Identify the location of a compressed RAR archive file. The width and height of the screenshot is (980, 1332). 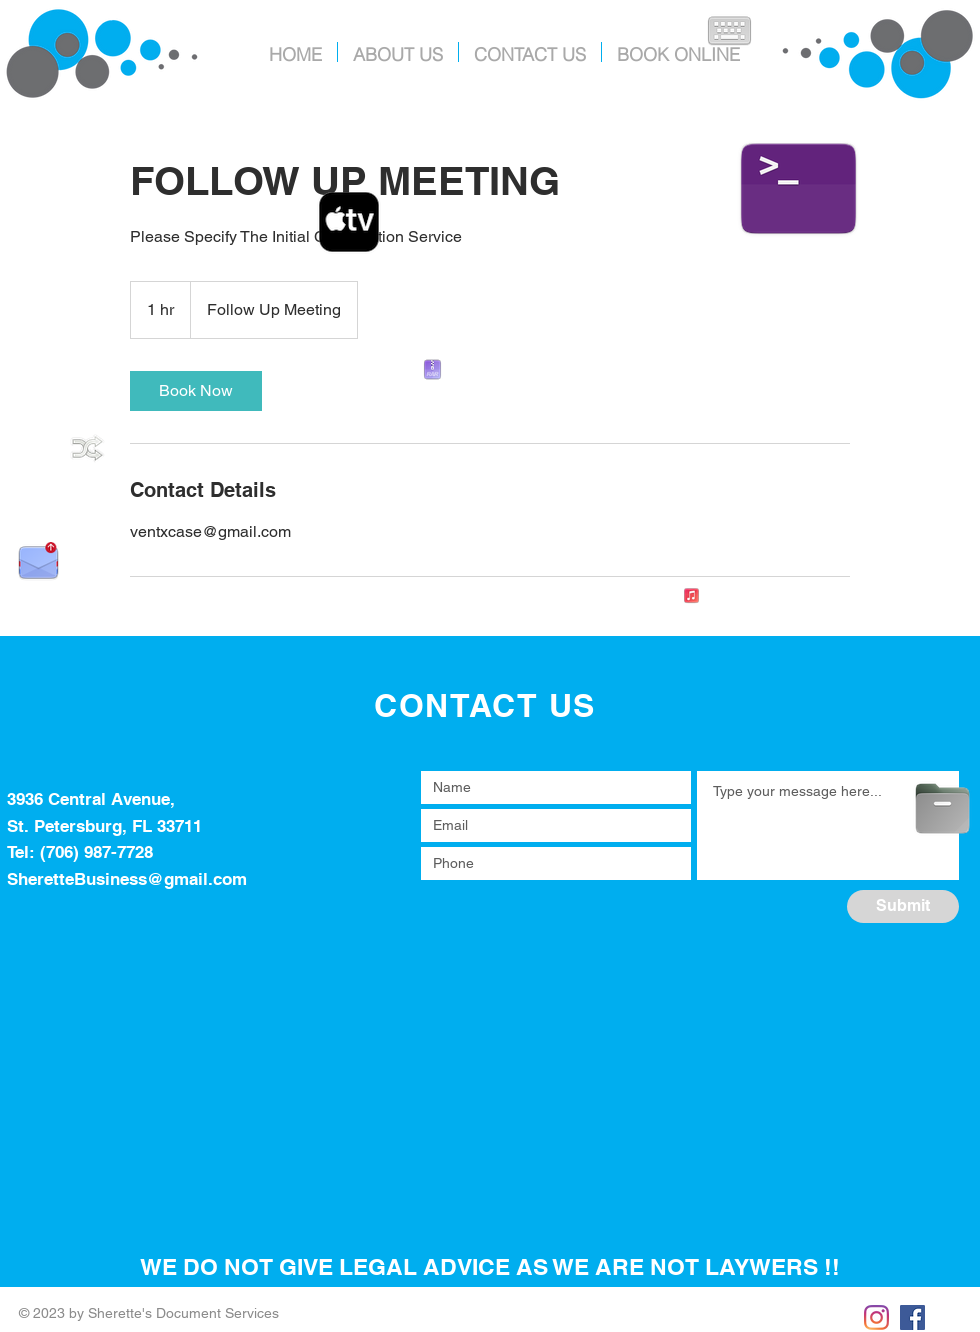
(432, 369).